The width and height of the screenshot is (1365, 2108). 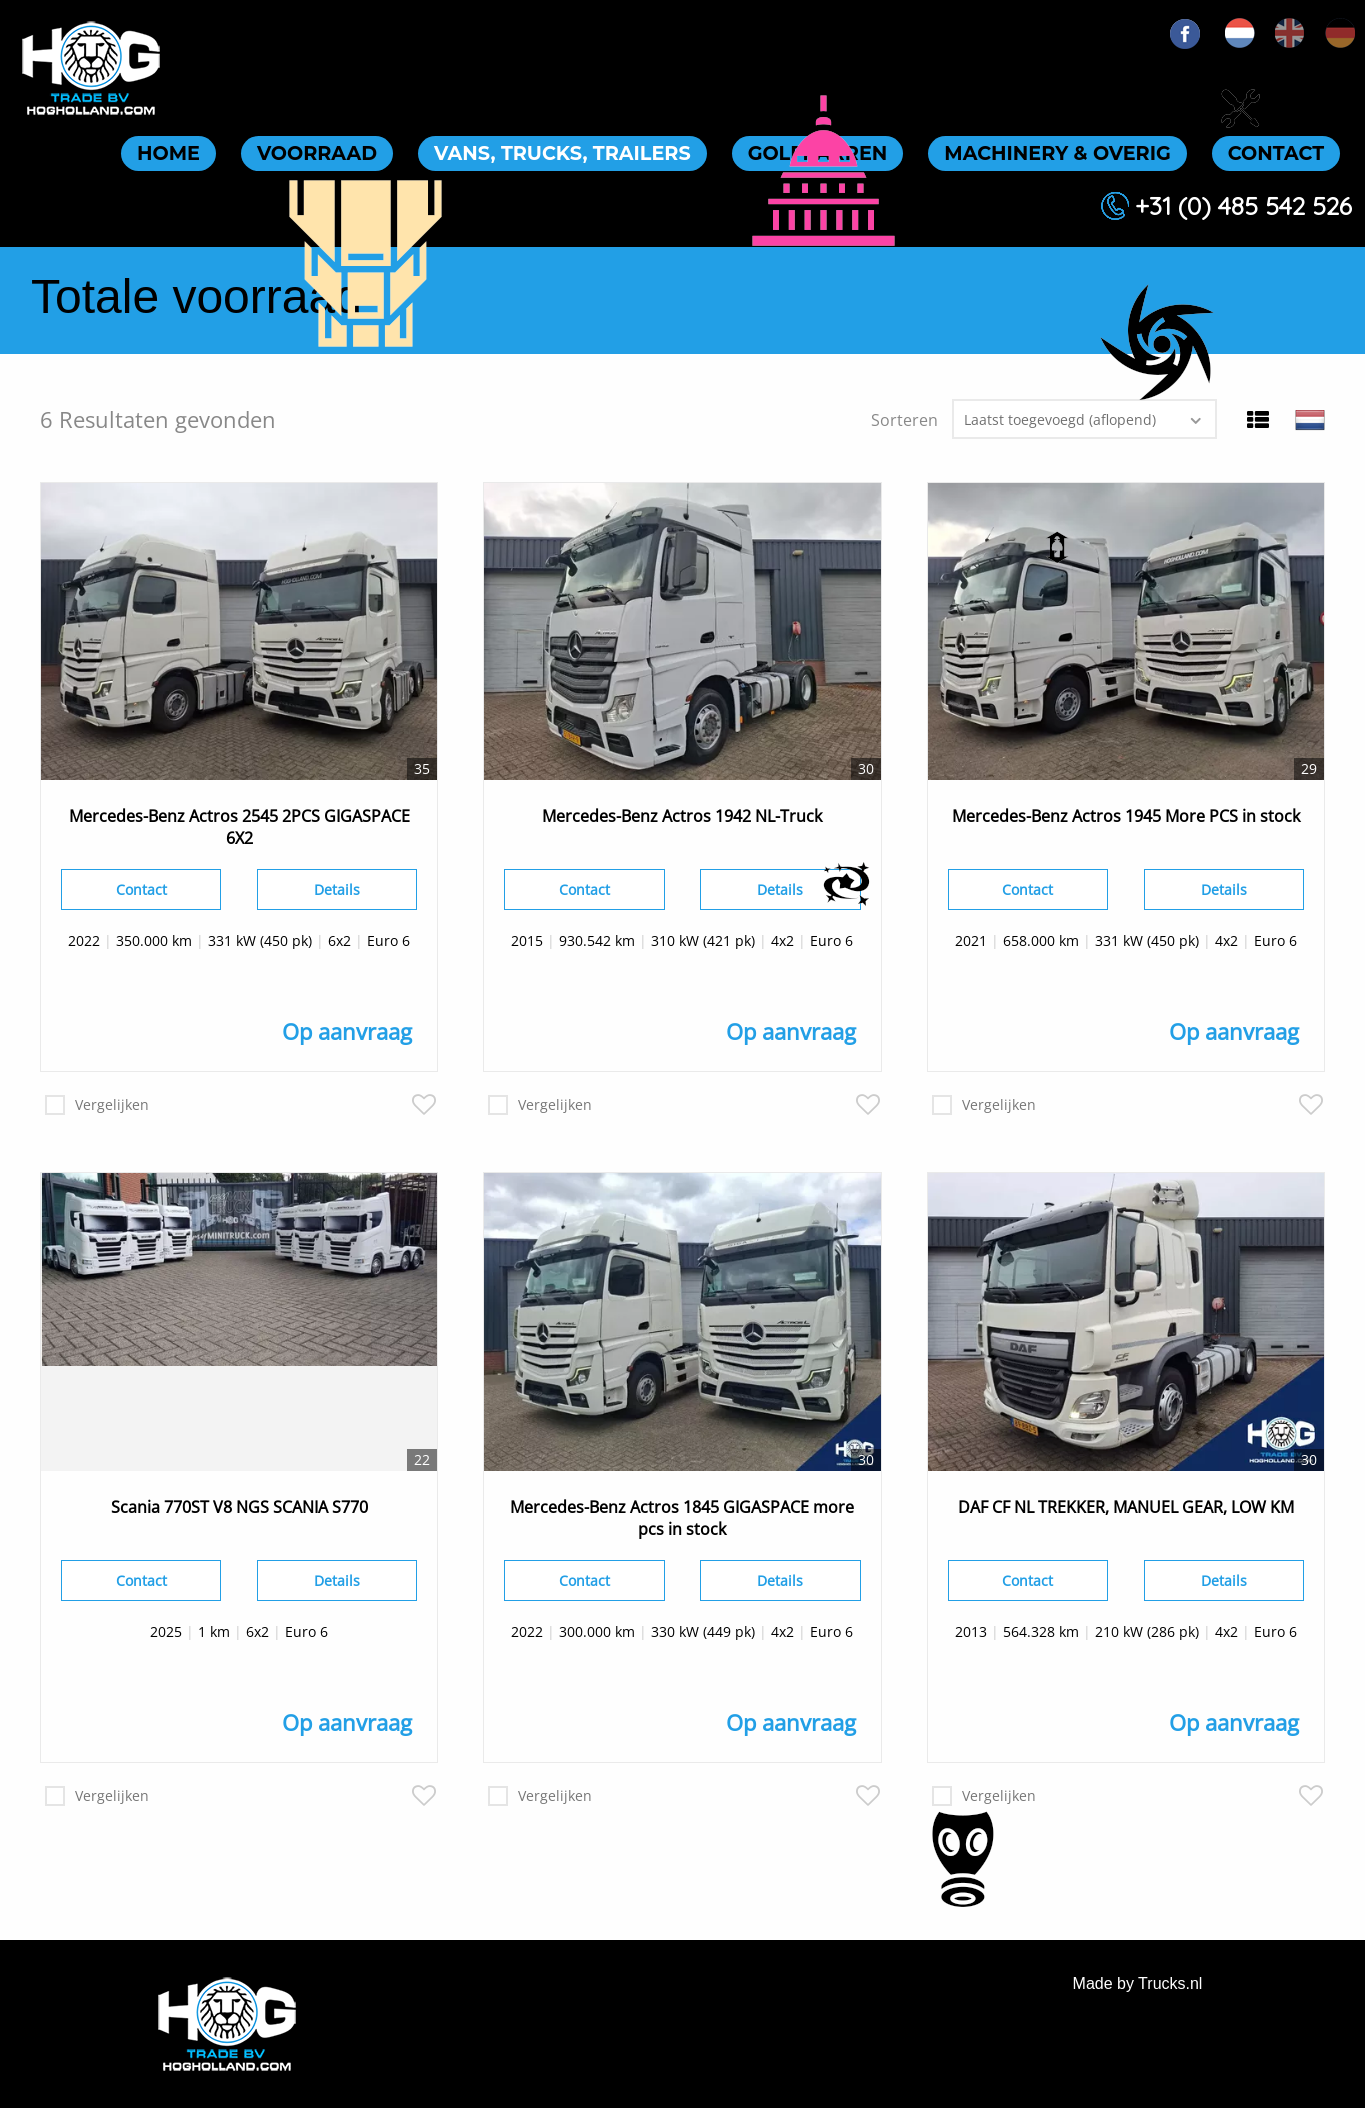 What do you see at coordinates (1240, 108) in the screenshot?
I see `access settings or configuration options` at bounding box center [1240, 108].